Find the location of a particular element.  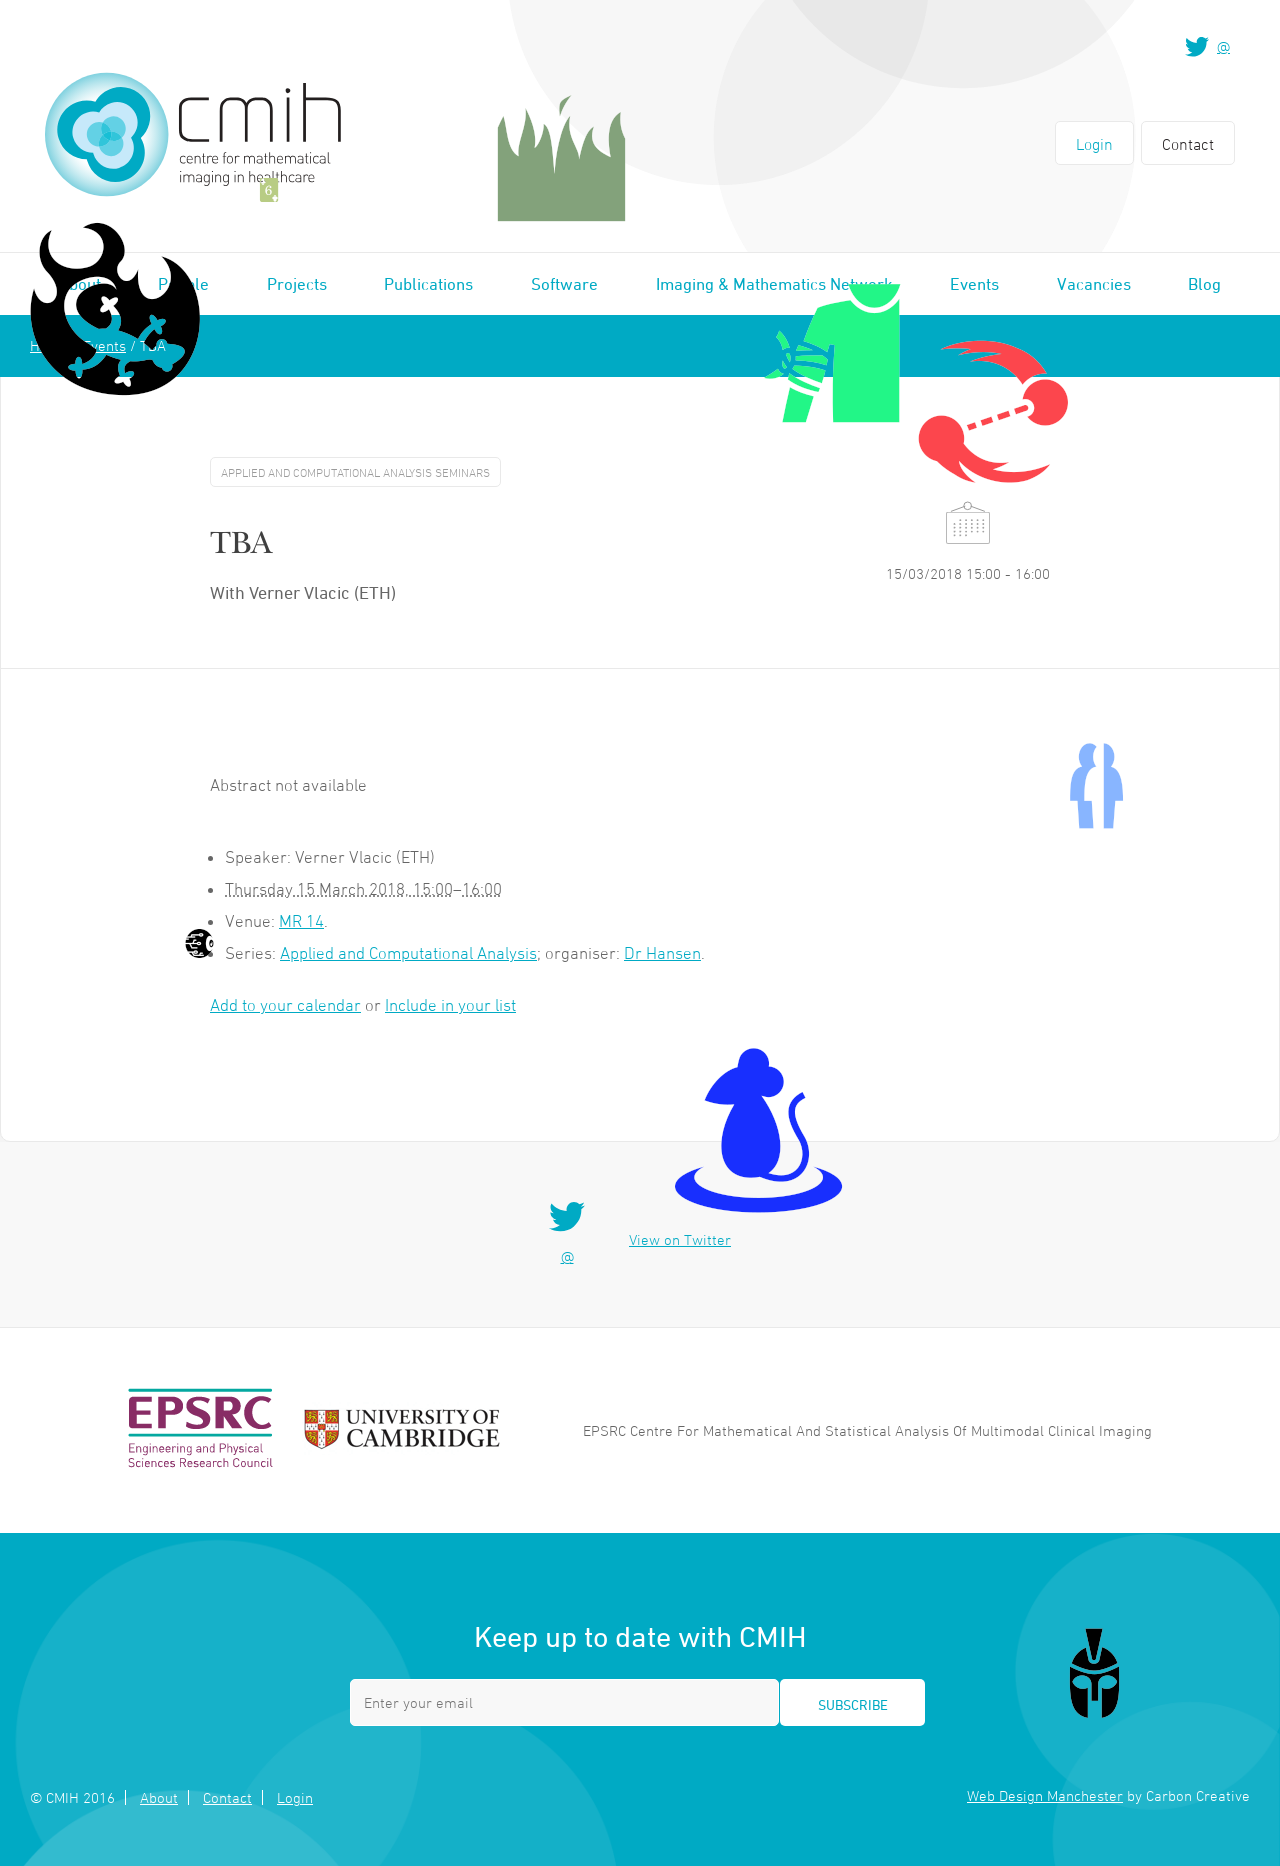

select bolas as your weapon or tool is located at coordinates (993, 414).